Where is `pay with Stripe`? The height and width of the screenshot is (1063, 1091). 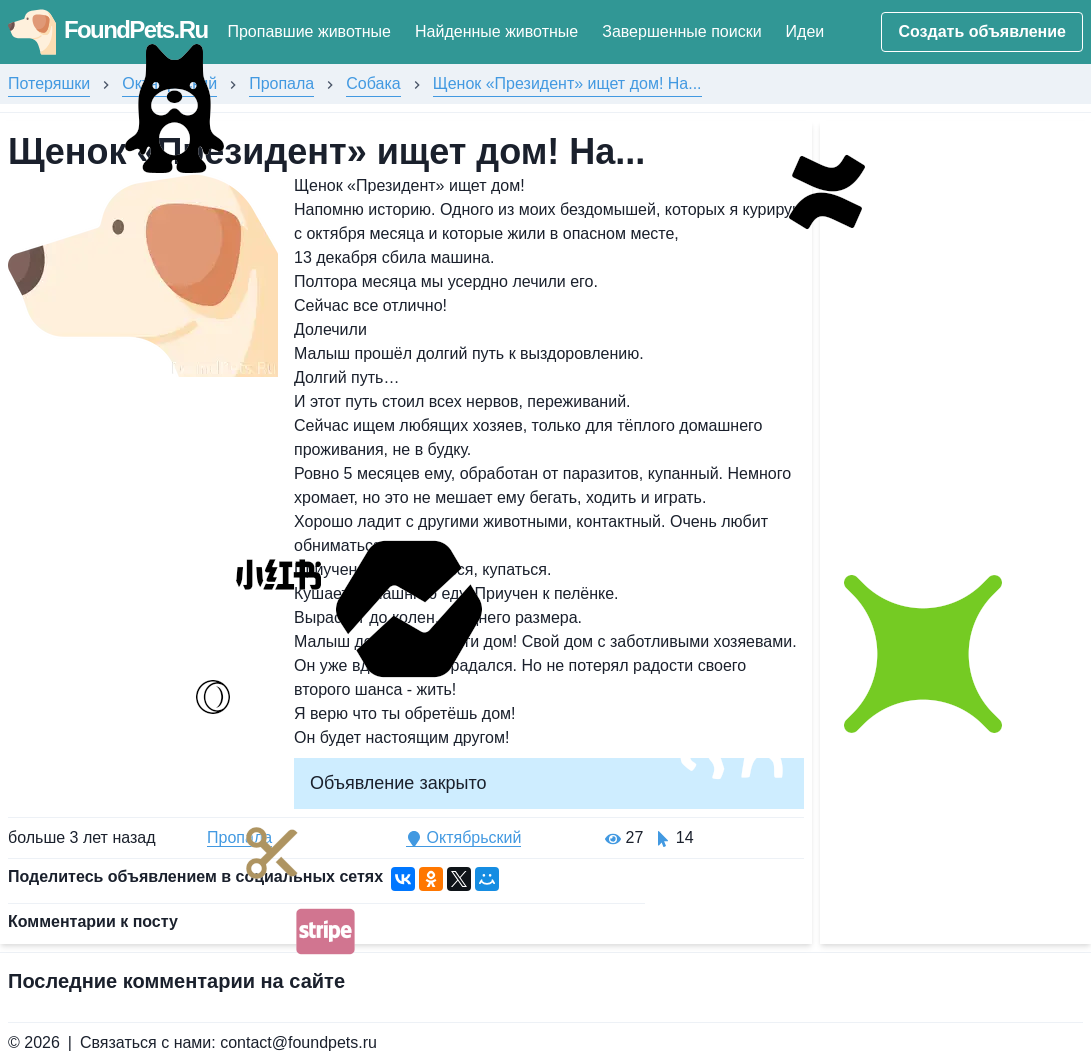 pay with Stripe is located at coordinates (325, 931).